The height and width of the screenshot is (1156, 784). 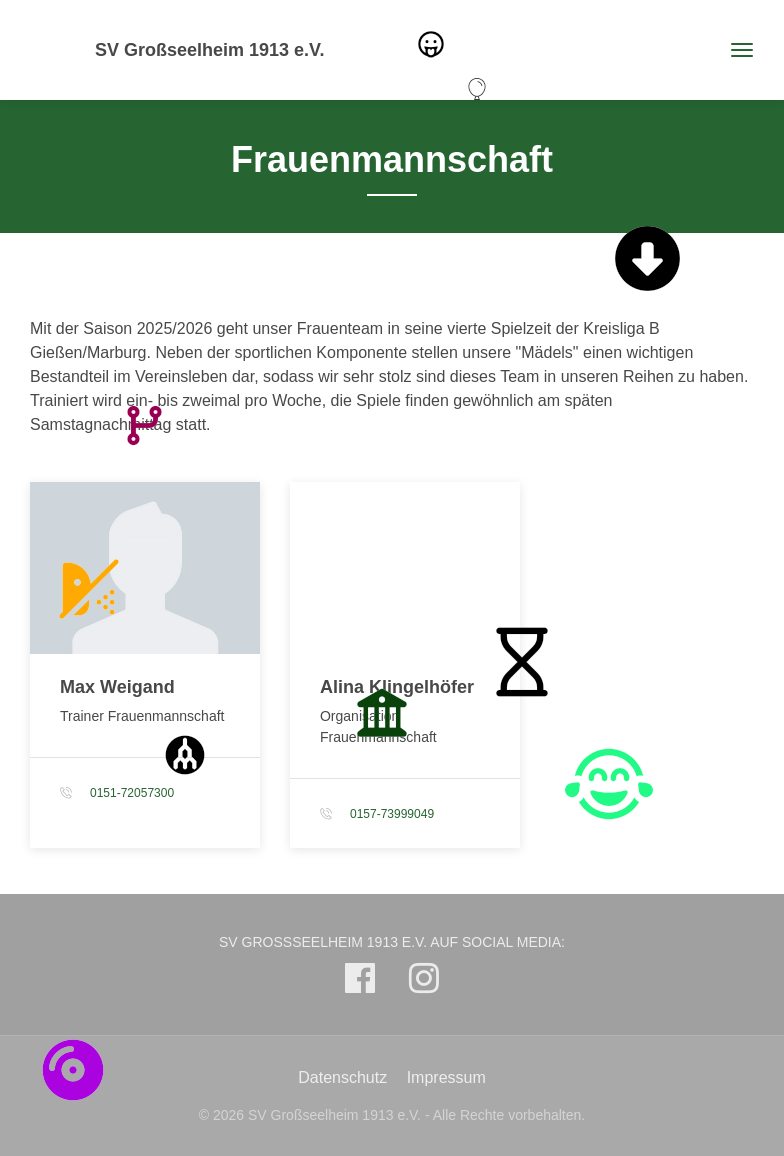 What do you see at coordinates (522, 662) in the screenshot?
I see `indicates loading or processing in progress` at bounding box center [522, 662].